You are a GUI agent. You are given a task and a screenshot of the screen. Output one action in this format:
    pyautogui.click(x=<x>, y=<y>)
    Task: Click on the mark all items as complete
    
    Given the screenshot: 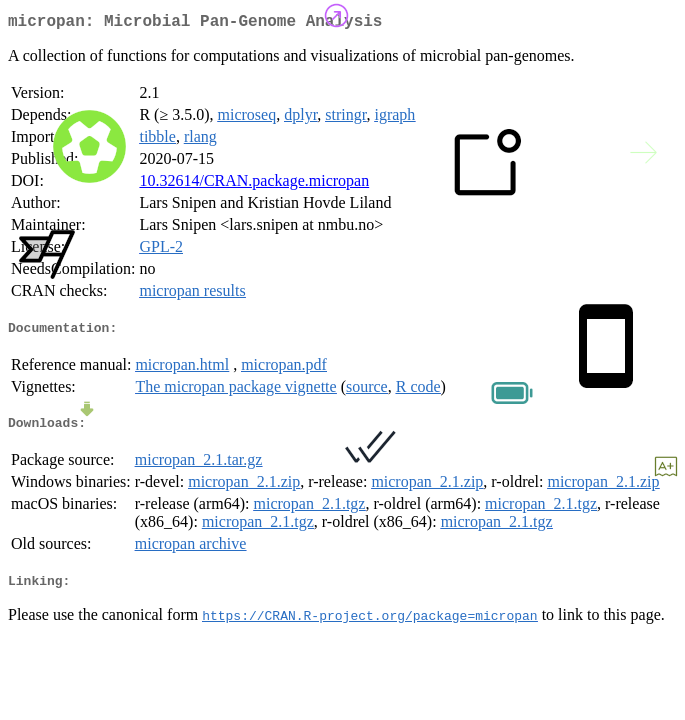 What is the action you would take?
    pyautogui.click(x=371, y=447)
    